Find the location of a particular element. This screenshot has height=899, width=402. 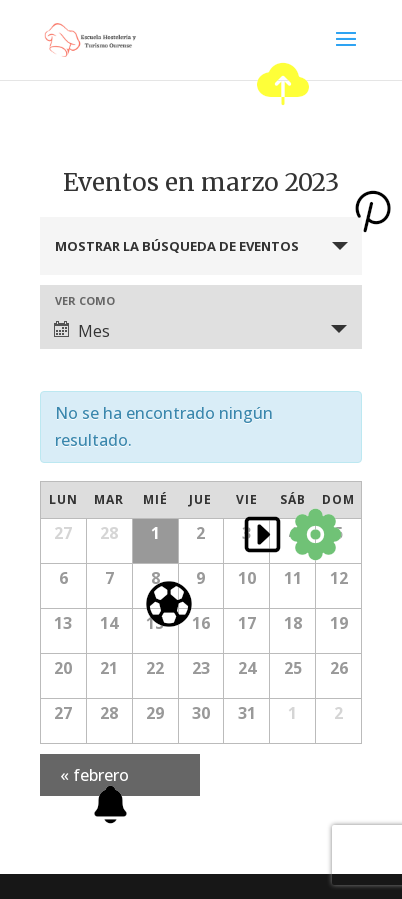

open Pinterest app is located at coordinates (371, 211).